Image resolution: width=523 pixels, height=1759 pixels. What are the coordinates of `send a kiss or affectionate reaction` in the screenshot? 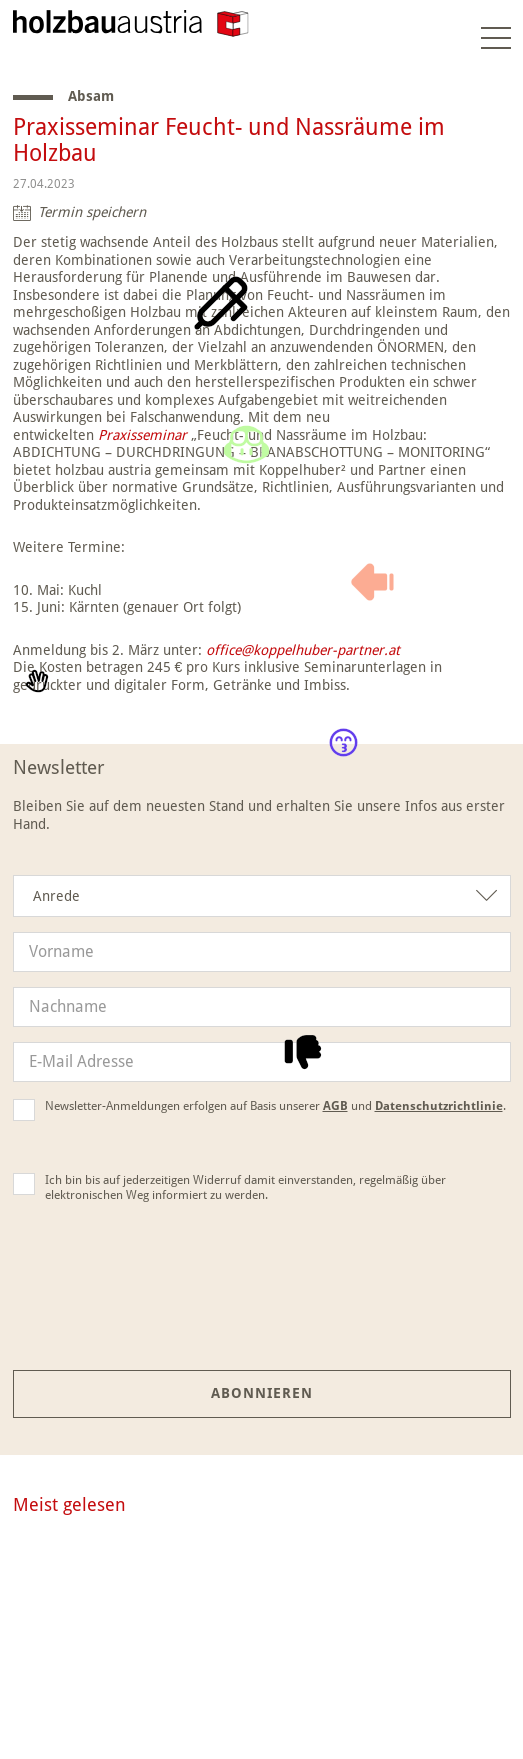 It's located at (343, 742).